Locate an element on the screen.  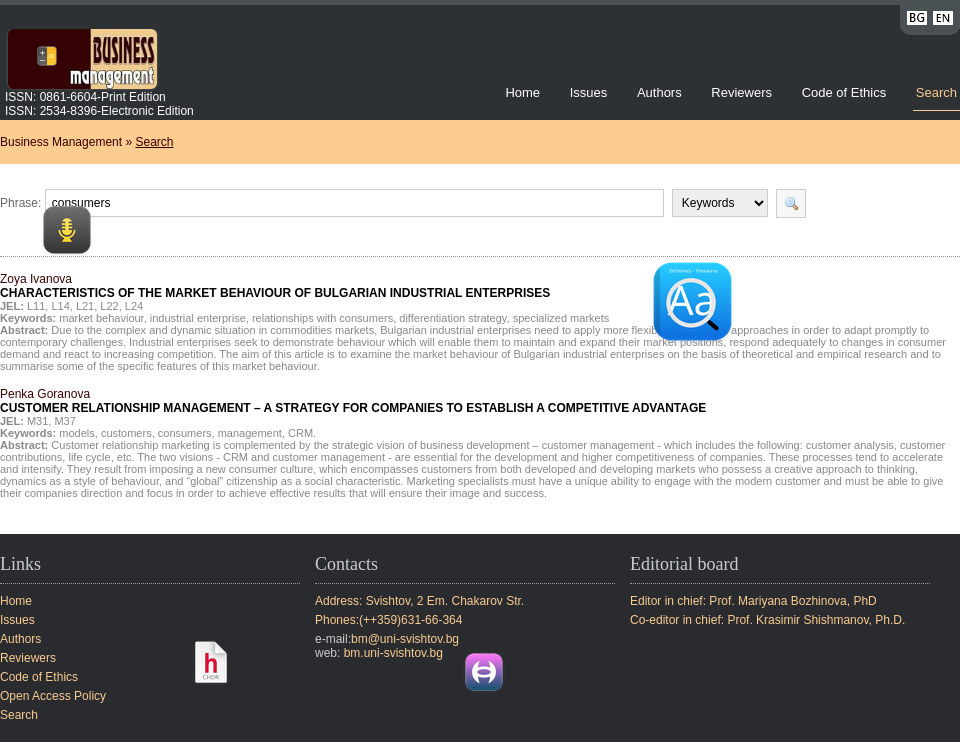
open amarok podcast app is located at coordinates (67, 230).